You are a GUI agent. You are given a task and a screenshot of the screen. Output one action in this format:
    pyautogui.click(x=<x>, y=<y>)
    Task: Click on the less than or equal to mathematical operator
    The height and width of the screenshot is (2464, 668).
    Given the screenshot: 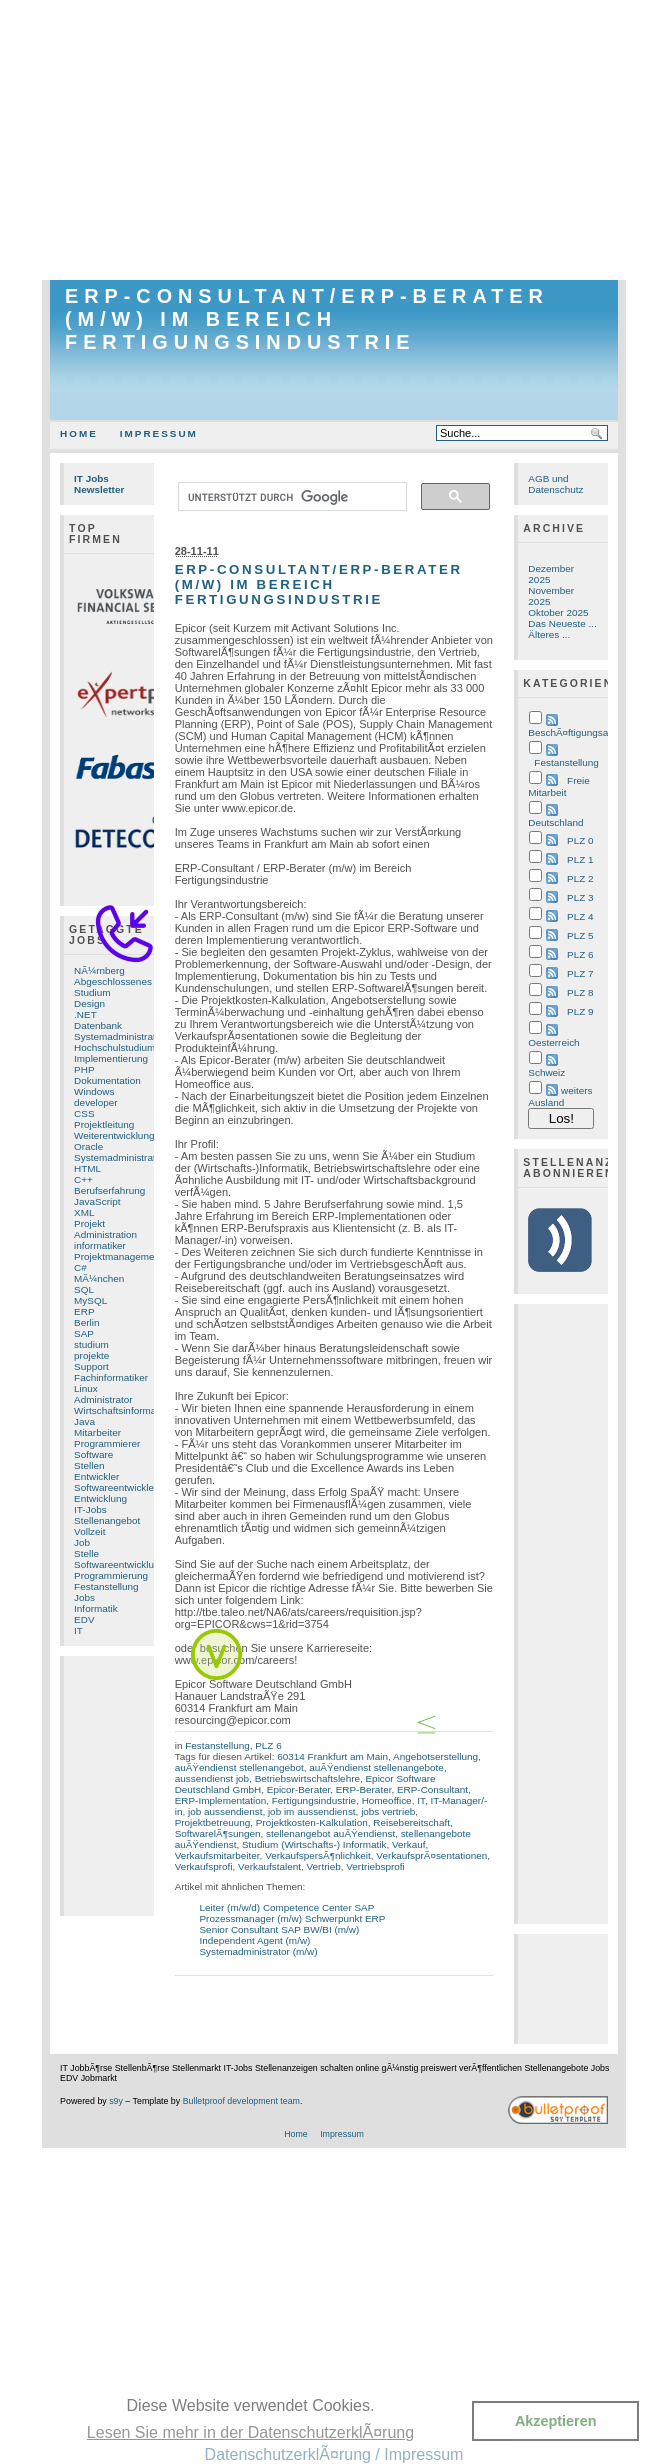 What is the action you would take?
    pyautogui.click(x=427, y=1725)
    